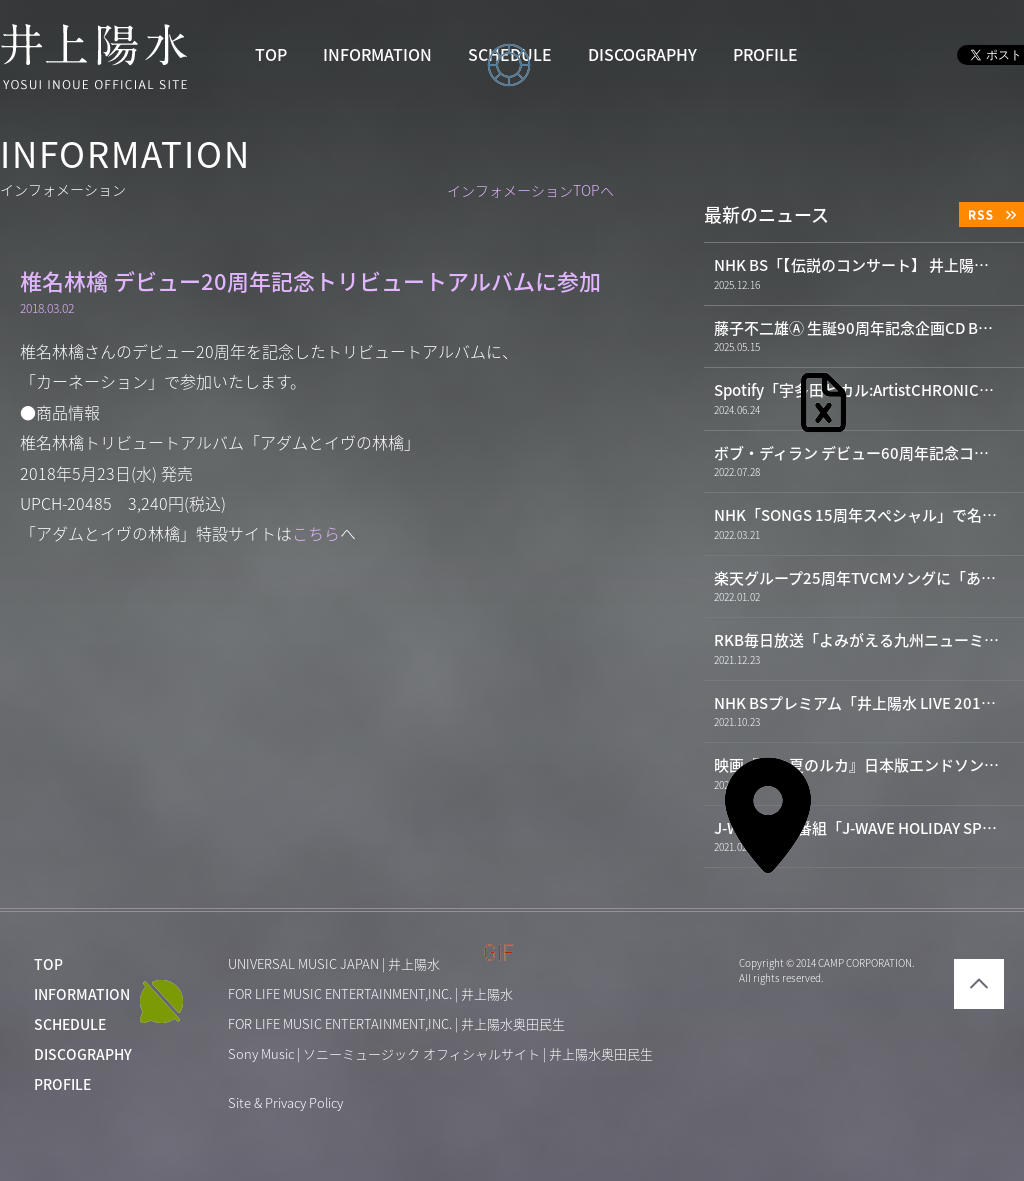 The image size is (1024, 1181). Describe the element at coordinates (768, 815) in the screenshot. I see `view current location on map` at that location.